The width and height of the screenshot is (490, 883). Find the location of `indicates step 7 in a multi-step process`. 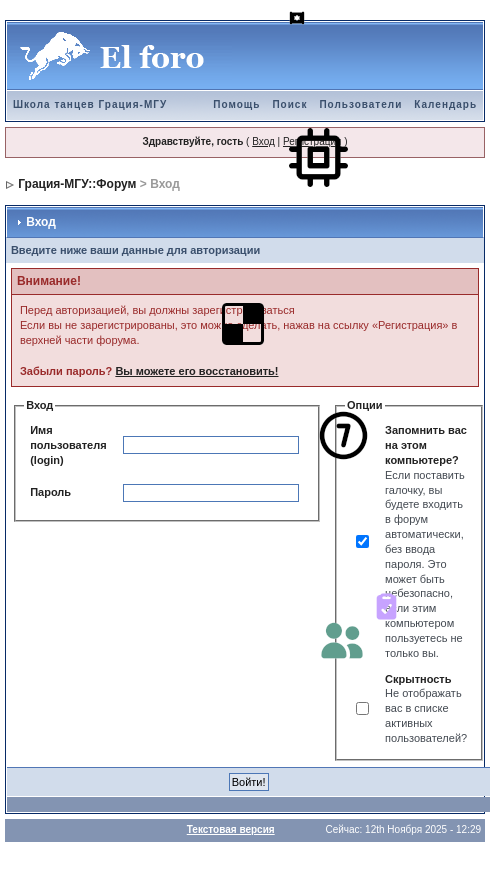

indicates step 7 in a multi-step process is located at coordinates (343, 435).